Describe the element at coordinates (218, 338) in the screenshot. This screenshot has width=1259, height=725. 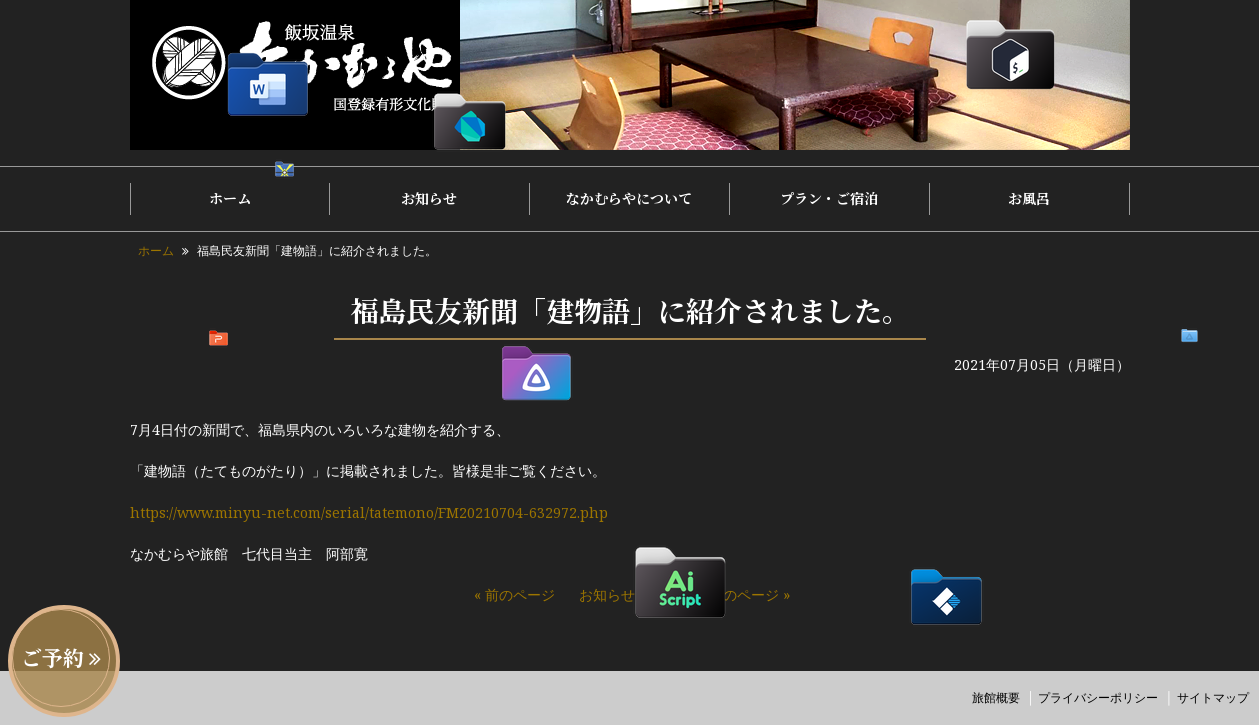
I see `open folder containing WPS presentation files` at that location.